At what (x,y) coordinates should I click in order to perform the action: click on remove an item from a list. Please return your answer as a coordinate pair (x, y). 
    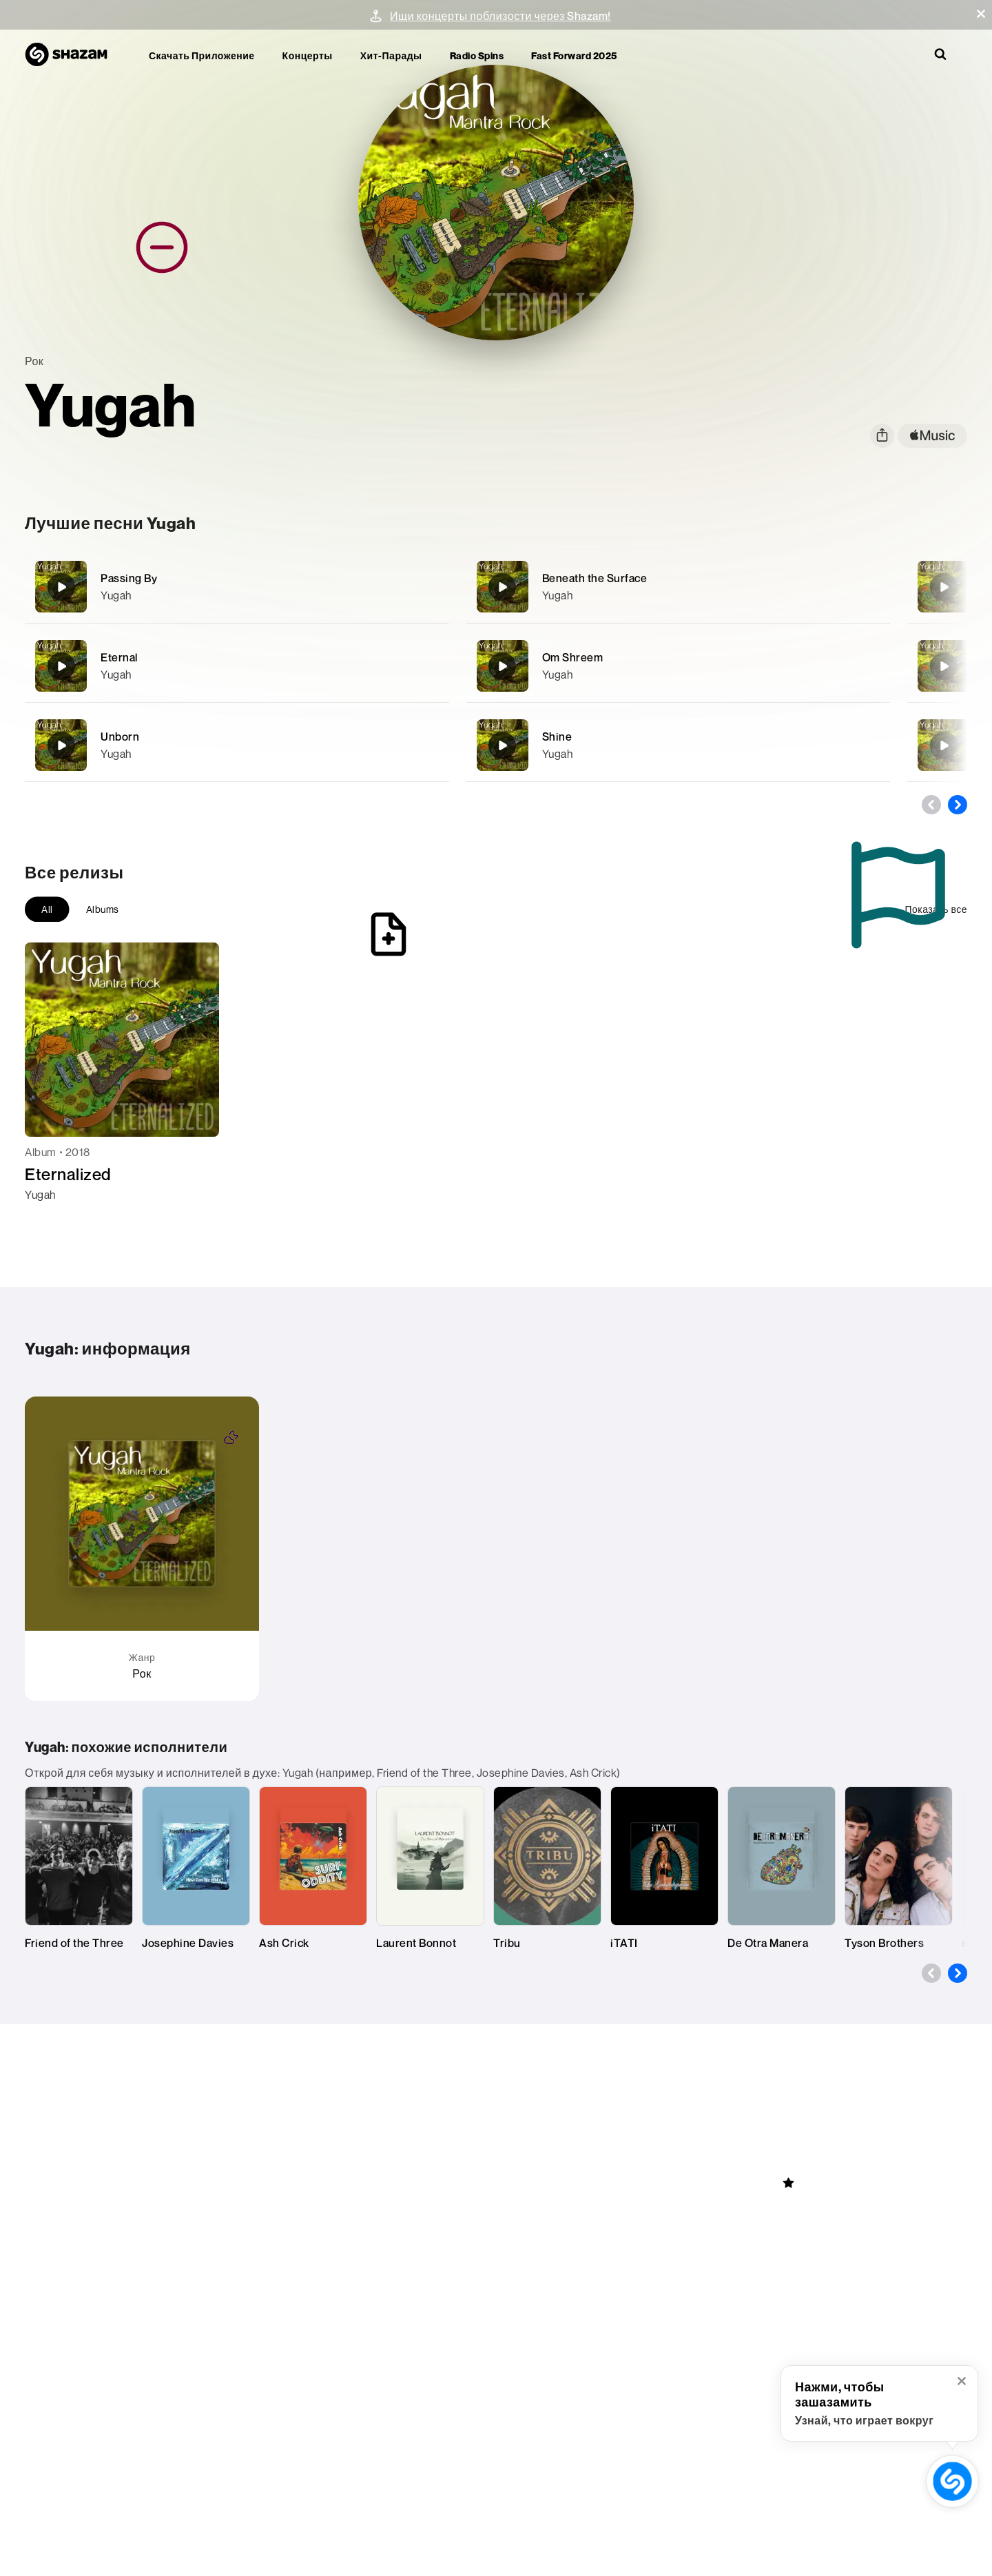
    Looking at the image, I should click on (162, 247).